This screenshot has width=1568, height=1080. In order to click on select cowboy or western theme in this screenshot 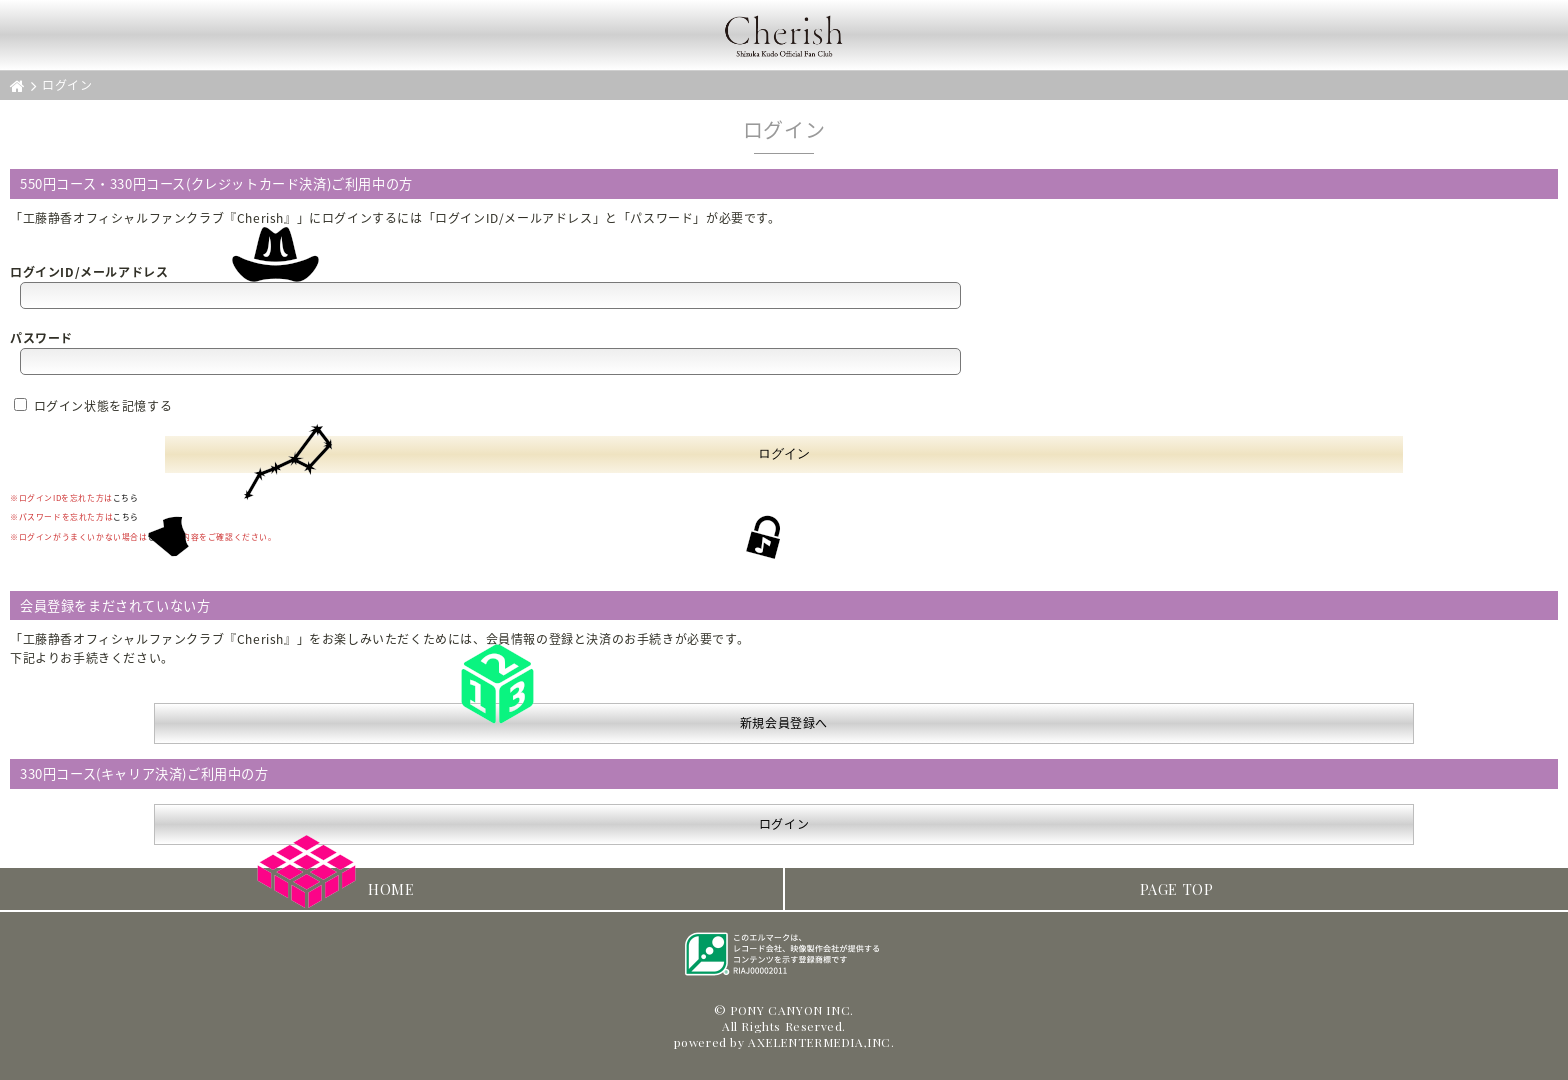, I will do `click(275, 254)`.